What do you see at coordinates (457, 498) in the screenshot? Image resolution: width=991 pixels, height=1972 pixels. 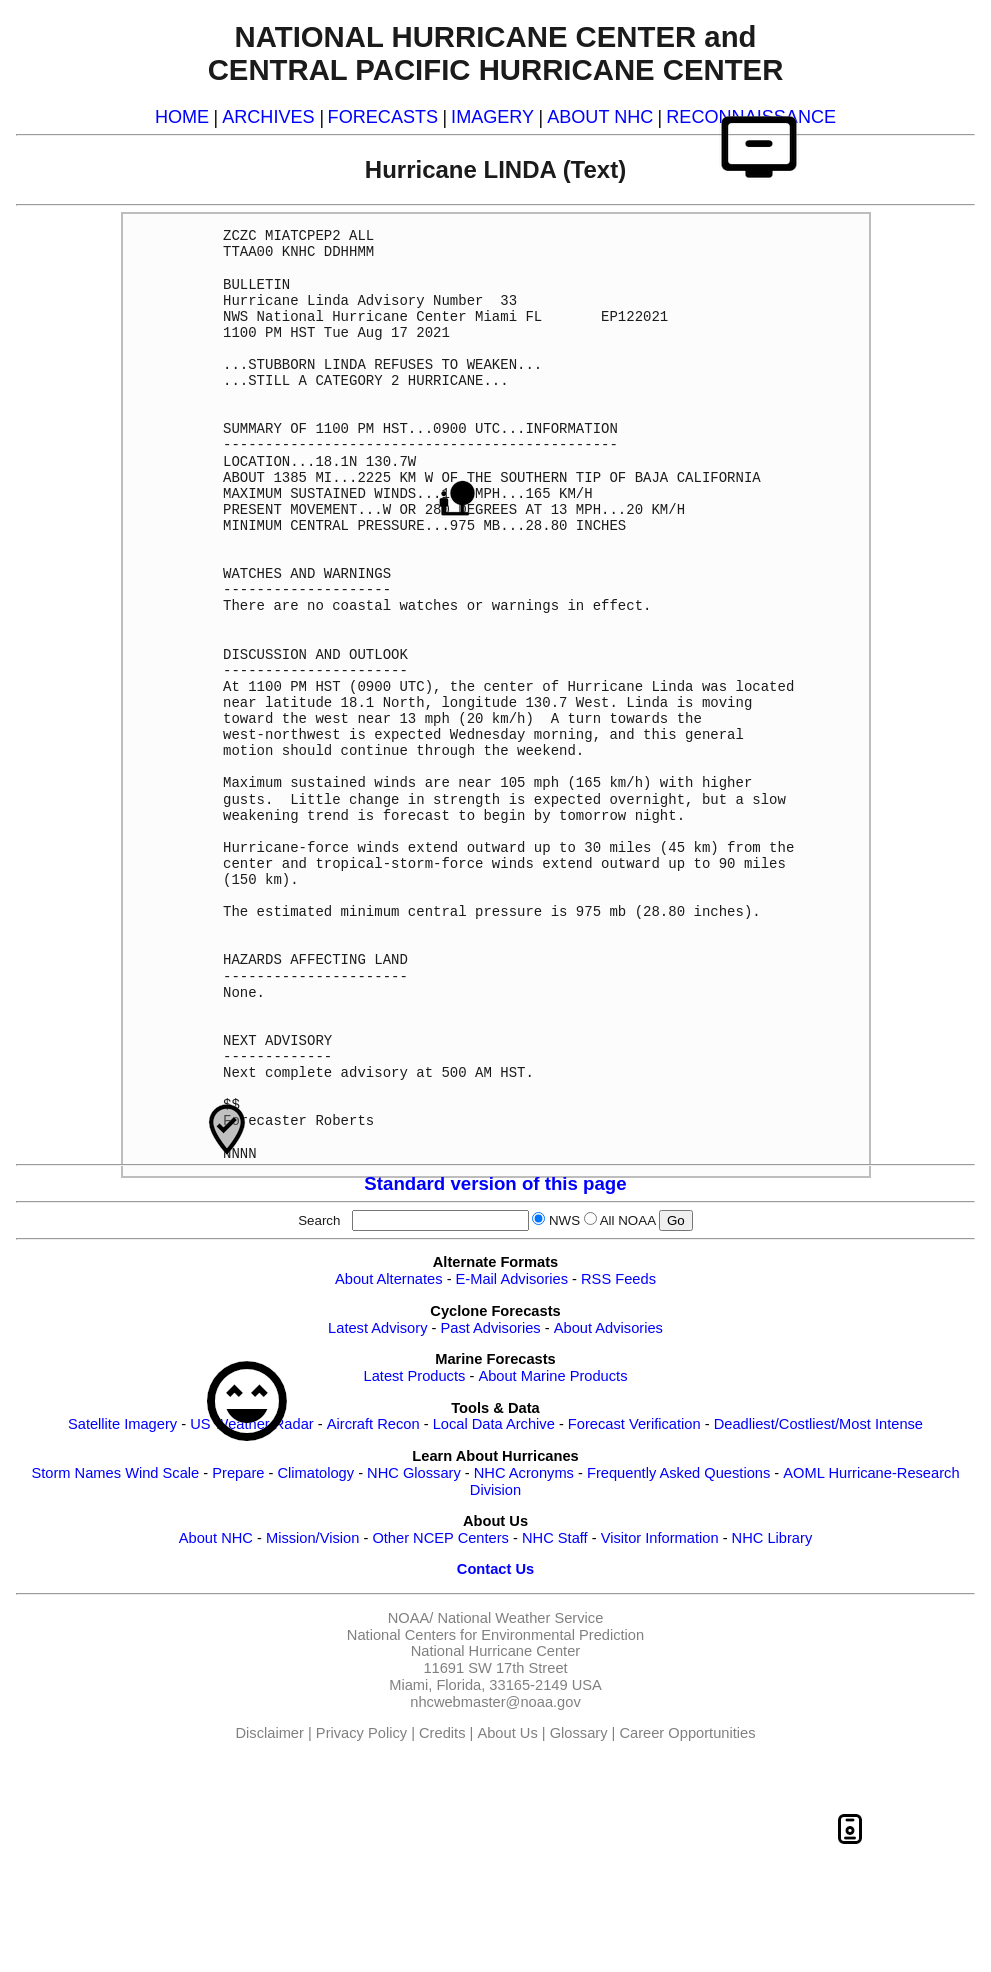 I see `explore outdoor activities or nature-related content` at bounding box center [457, 498].